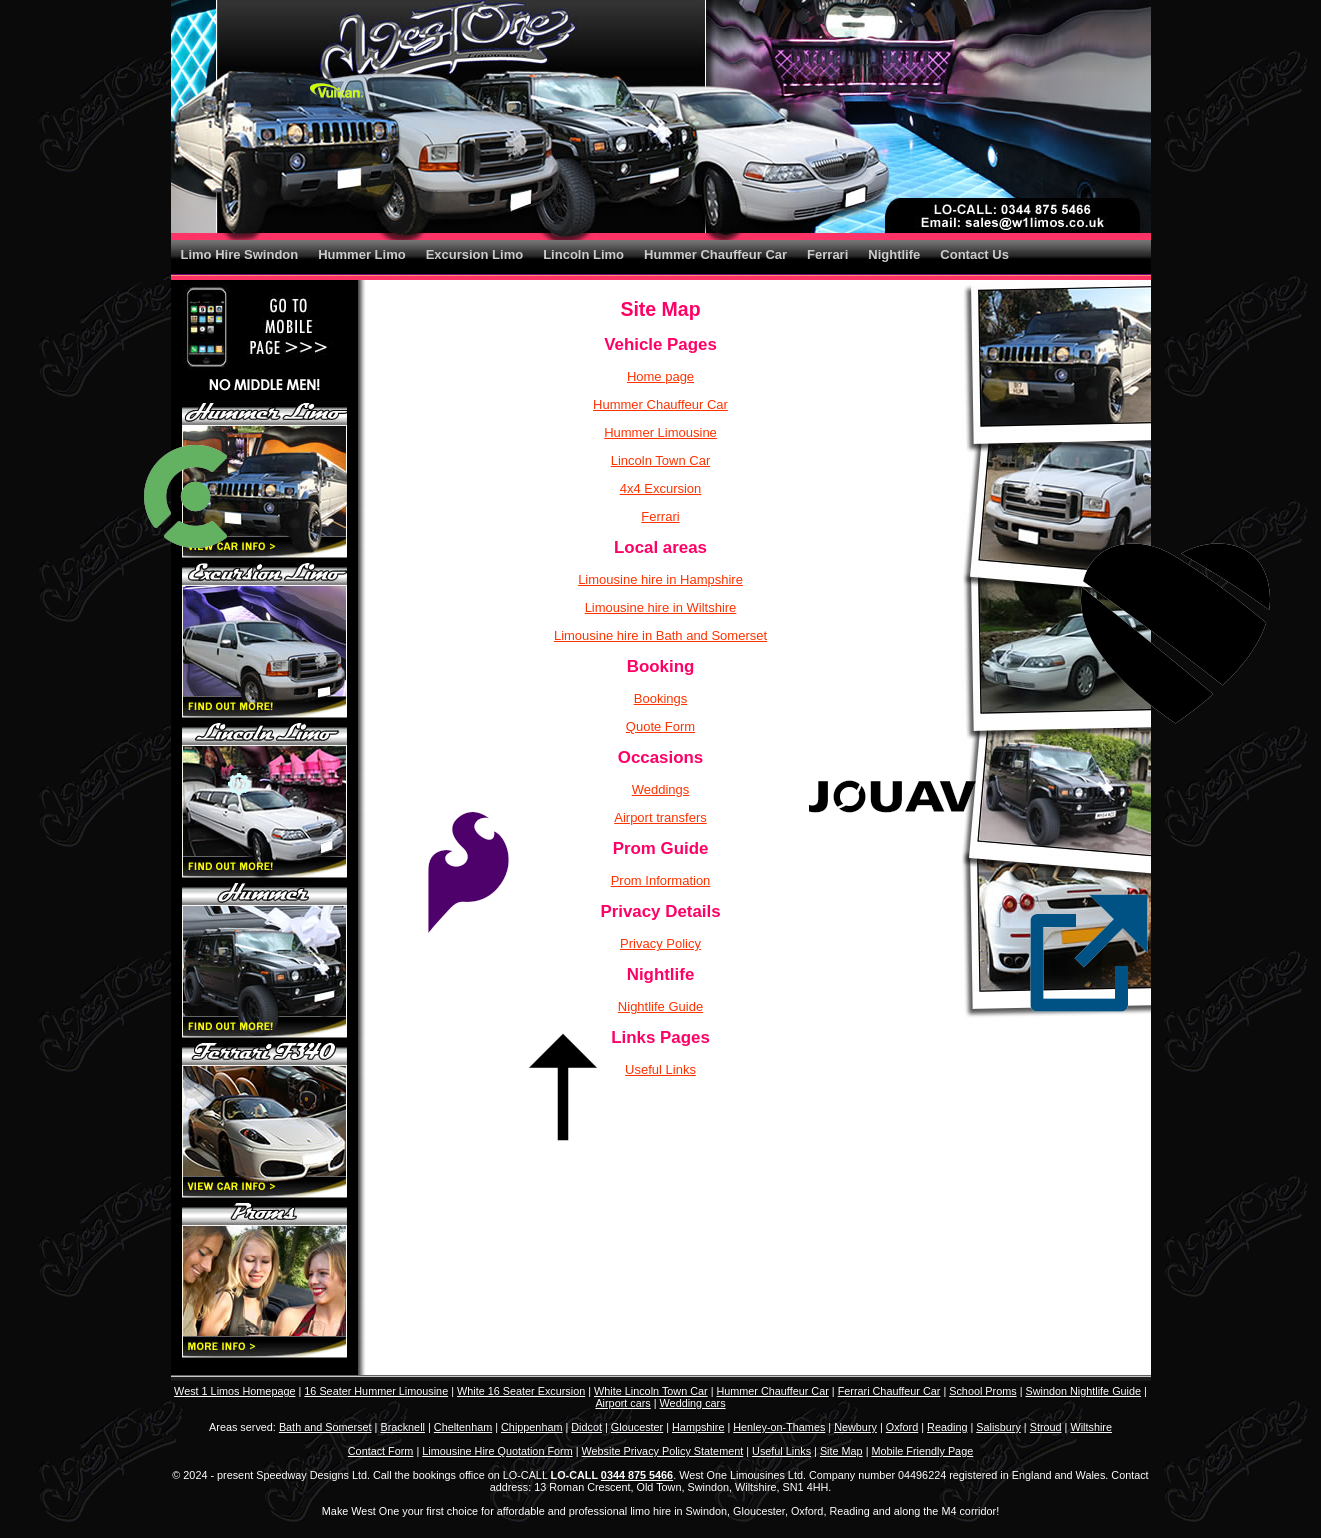  Describe the element at coordinates (1175, 633) in the screenshot. I see `open the Southwest Airlines app` at that location.